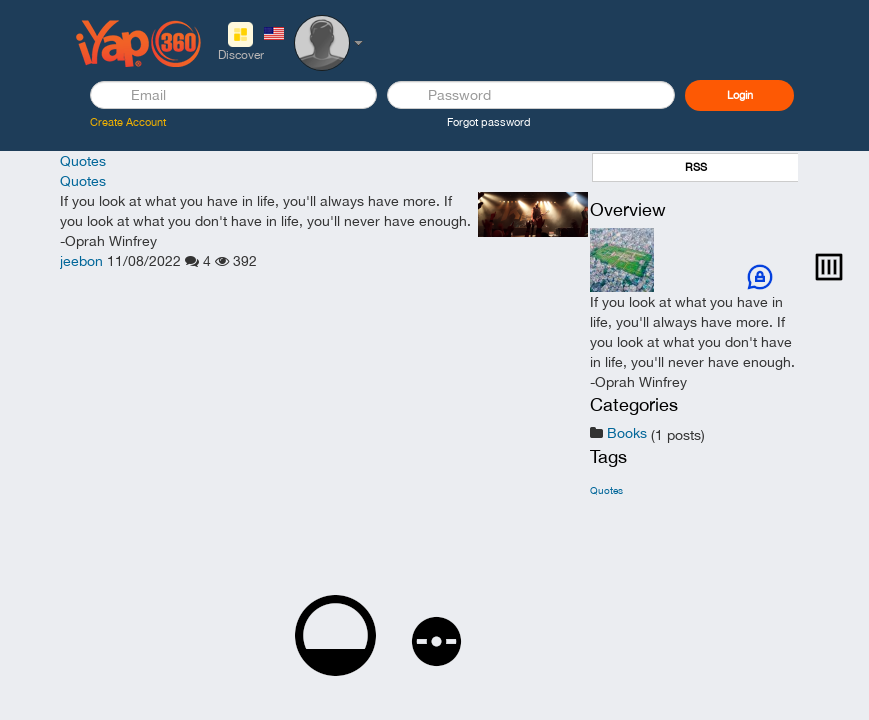 The width and height of the screenshot is (869, 720). I want to click on open the Sunrise calendar app, so click(335, 635).